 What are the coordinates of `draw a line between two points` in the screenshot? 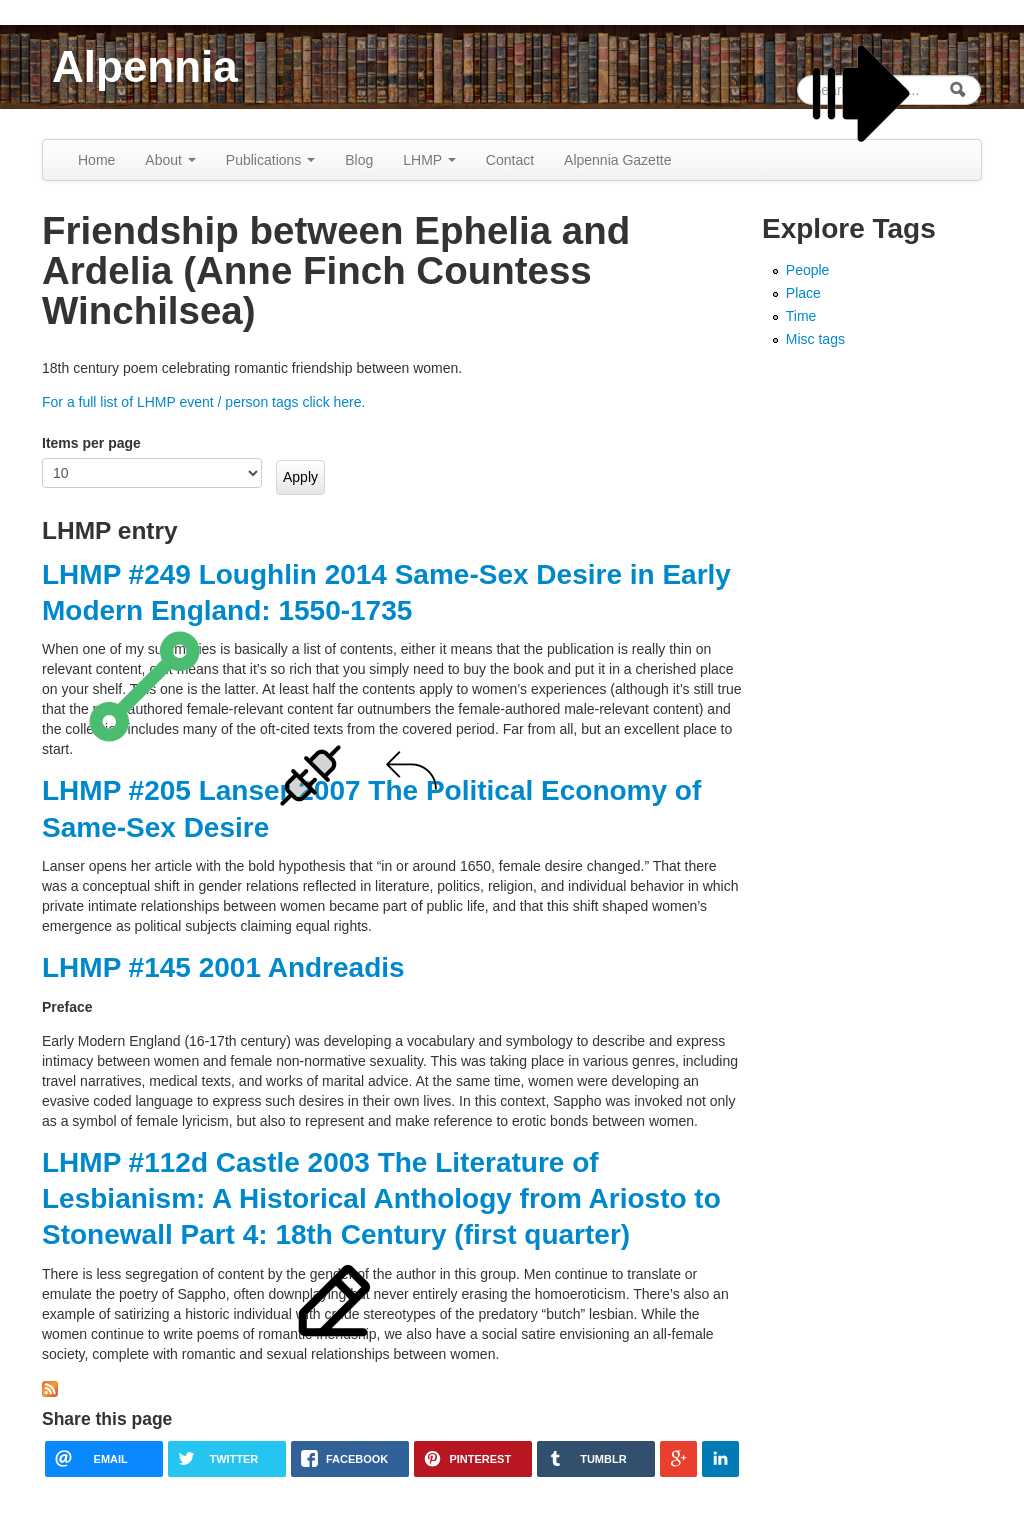 It's located at (144, 686).